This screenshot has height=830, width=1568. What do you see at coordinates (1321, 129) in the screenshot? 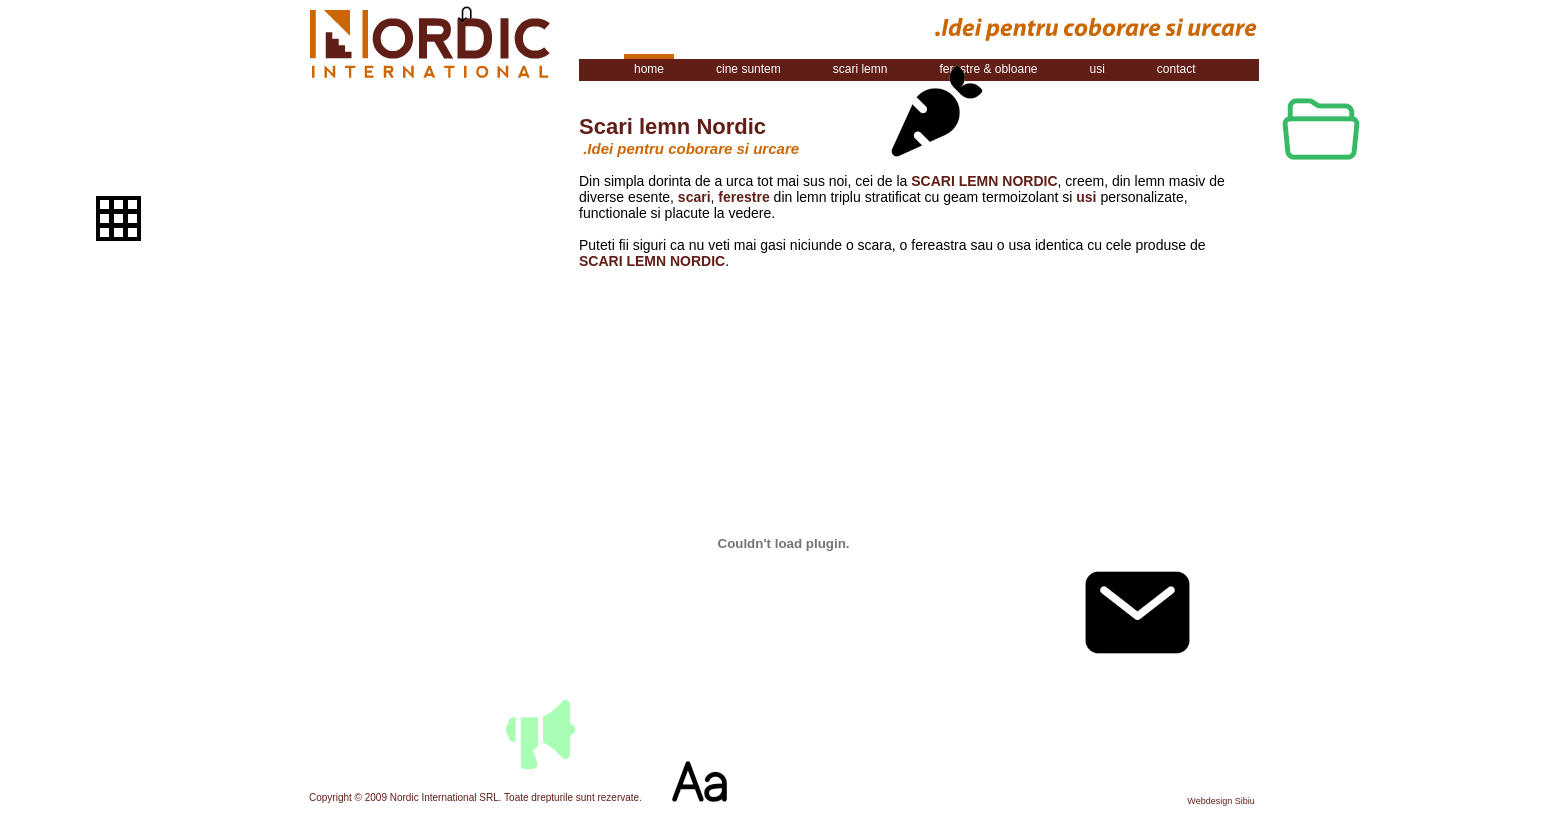
I see `open folder to view contents` at bounding box center [1321, 129].